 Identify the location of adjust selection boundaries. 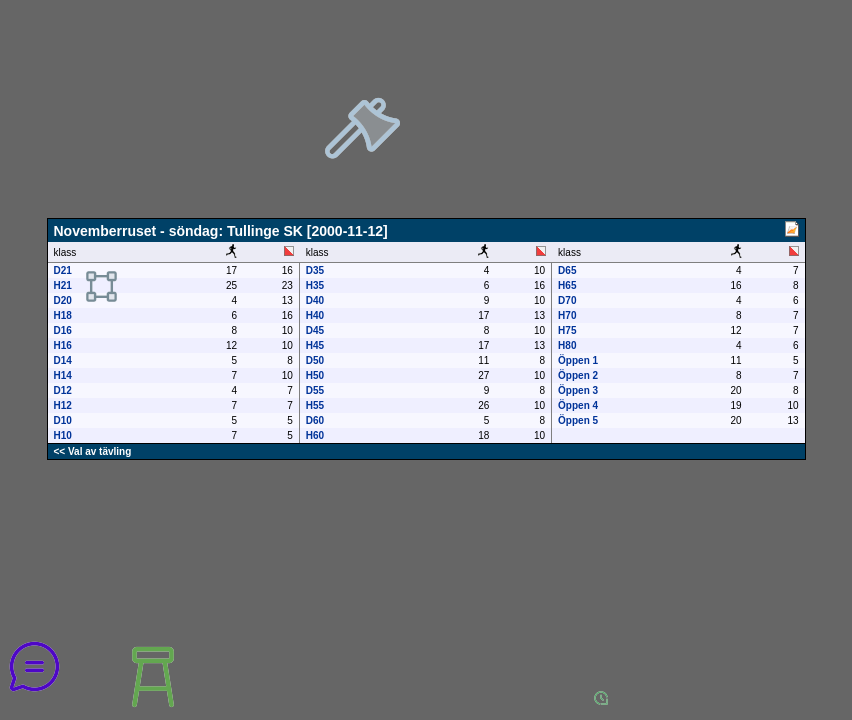
(101, 286).